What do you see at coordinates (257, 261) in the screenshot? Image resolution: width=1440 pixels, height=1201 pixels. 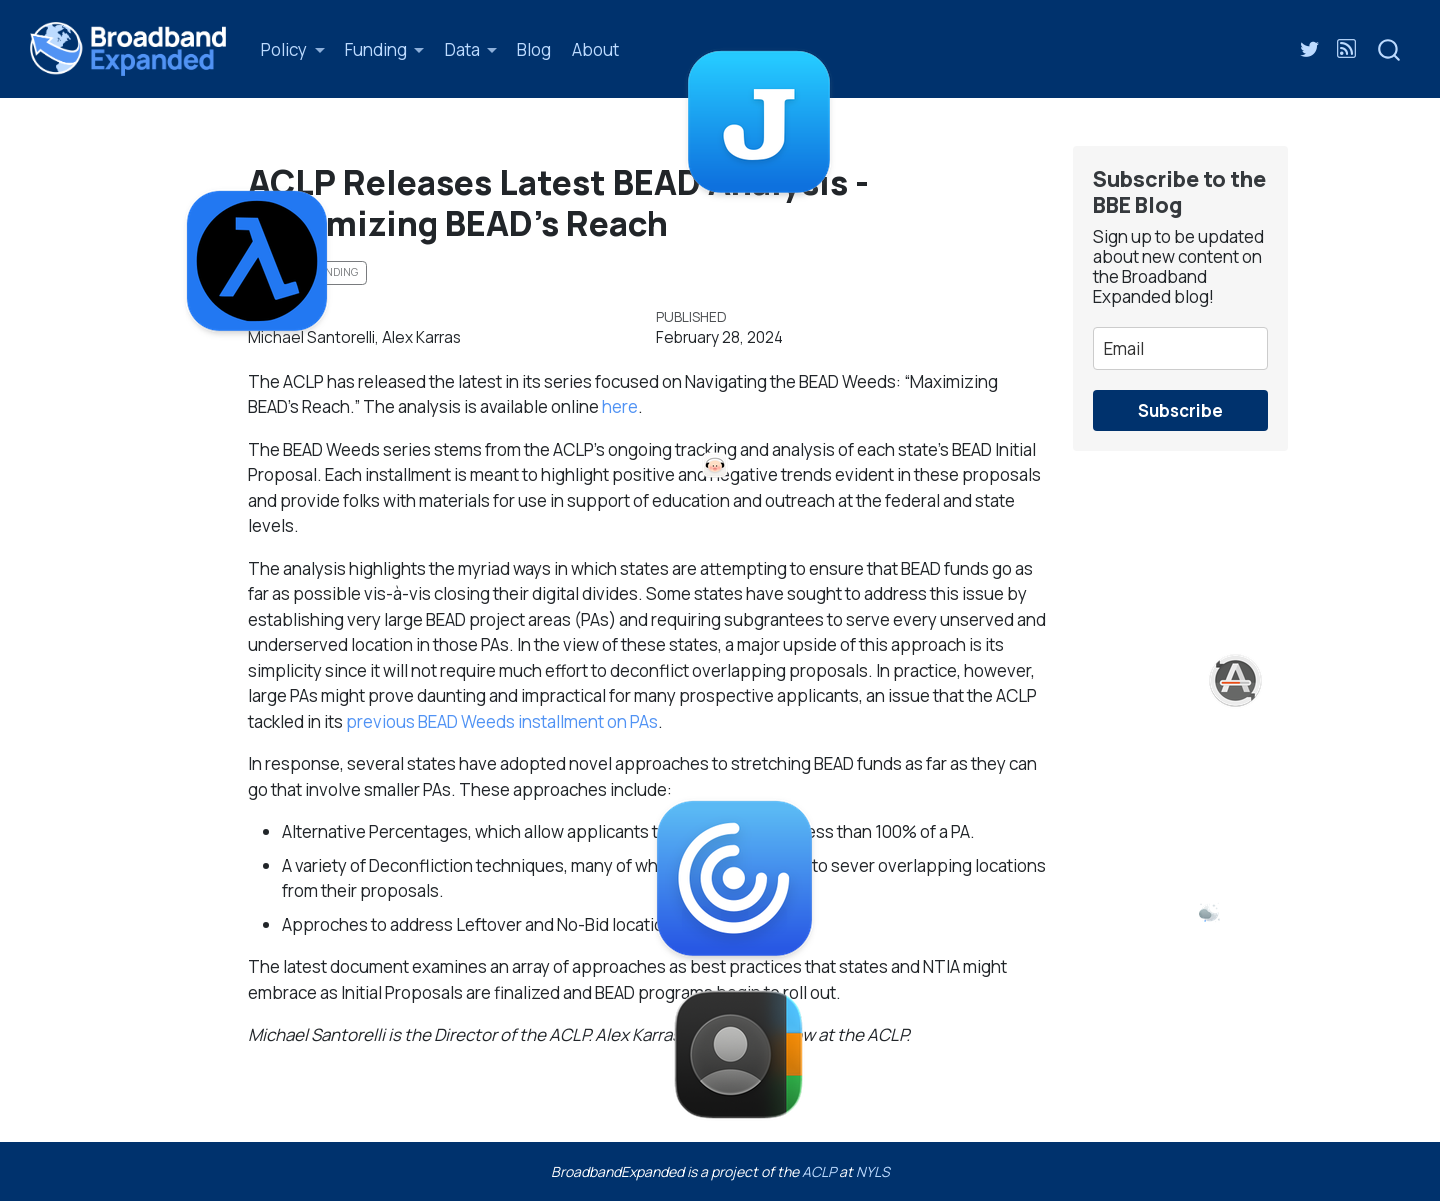 I see `launch half-life: blue shift game` at bounding box center [257, 261].